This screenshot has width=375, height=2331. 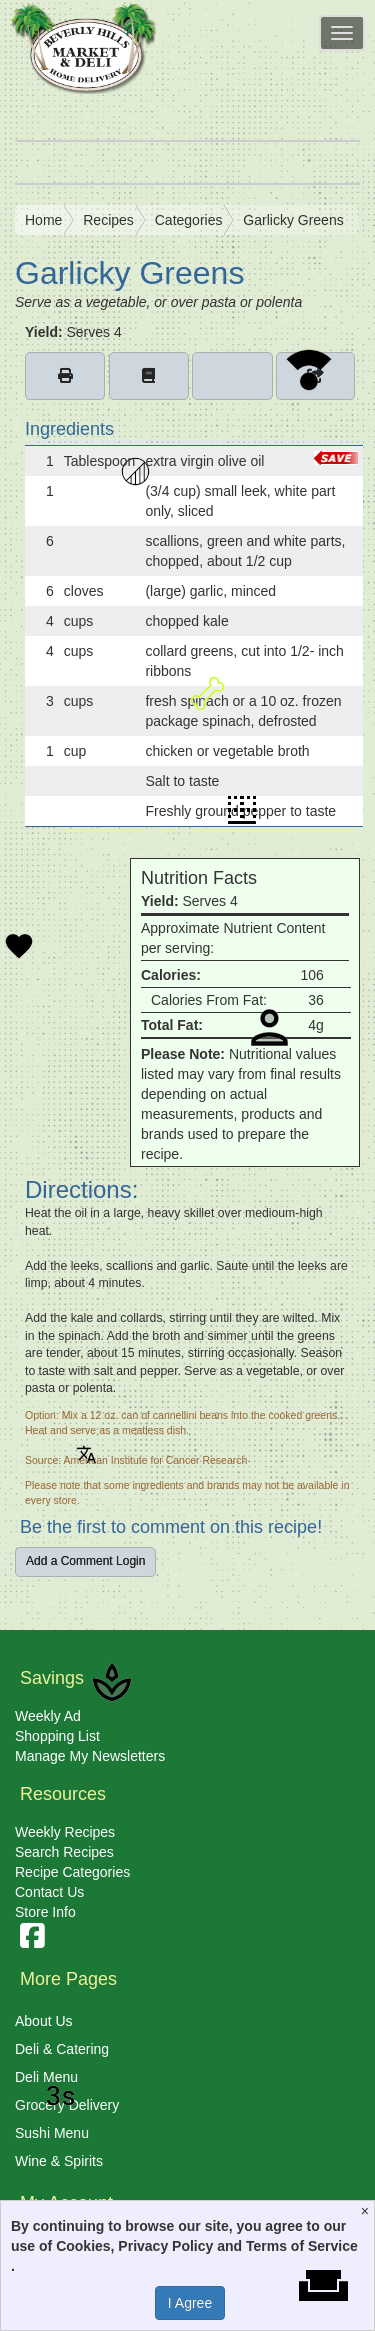 I want to click on view your profile, so click(x=269, y=1027).